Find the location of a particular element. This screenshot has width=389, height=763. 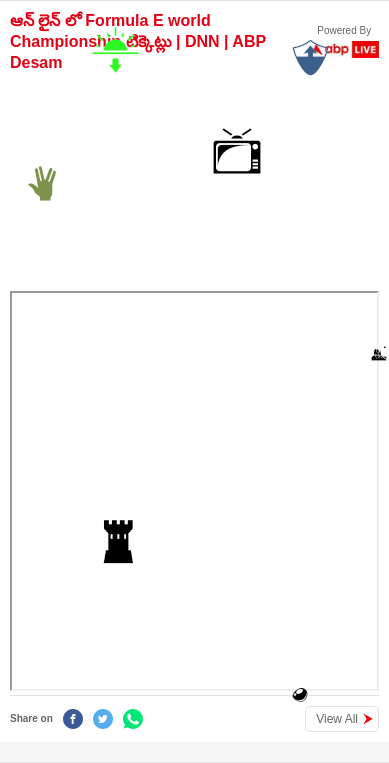

access tv or video streaming features is located at coordinates (237, 151).